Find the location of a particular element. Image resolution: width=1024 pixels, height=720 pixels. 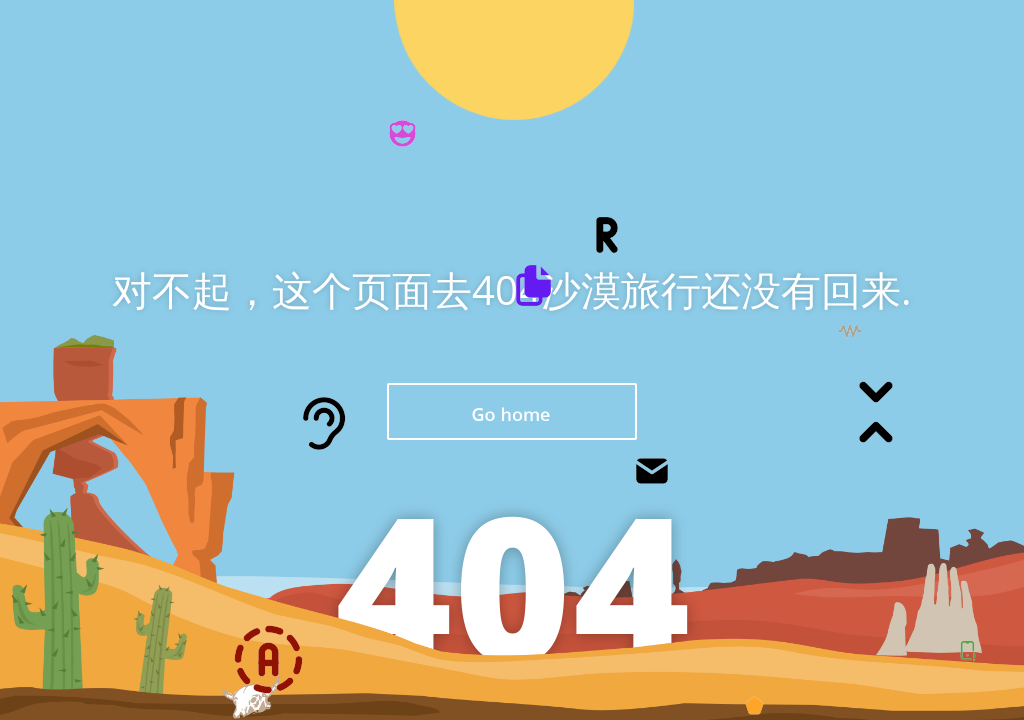

indicates a pentagon shape or geometric element is located at coordinates (754, 705).